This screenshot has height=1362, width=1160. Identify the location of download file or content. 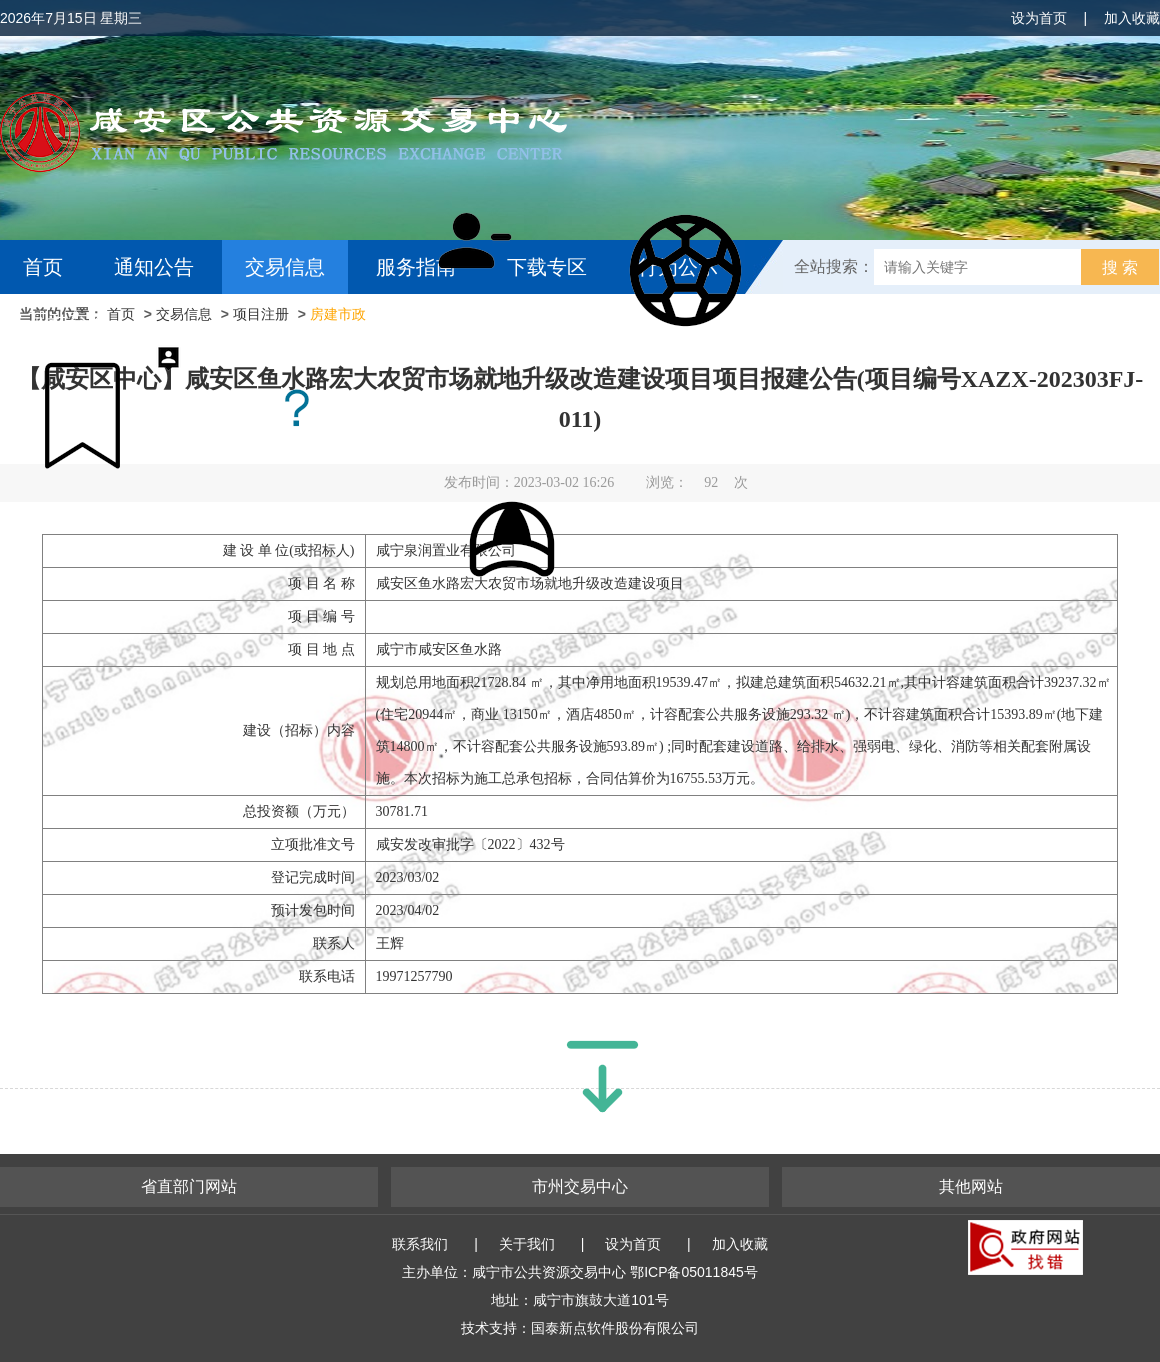
(602, 1076).